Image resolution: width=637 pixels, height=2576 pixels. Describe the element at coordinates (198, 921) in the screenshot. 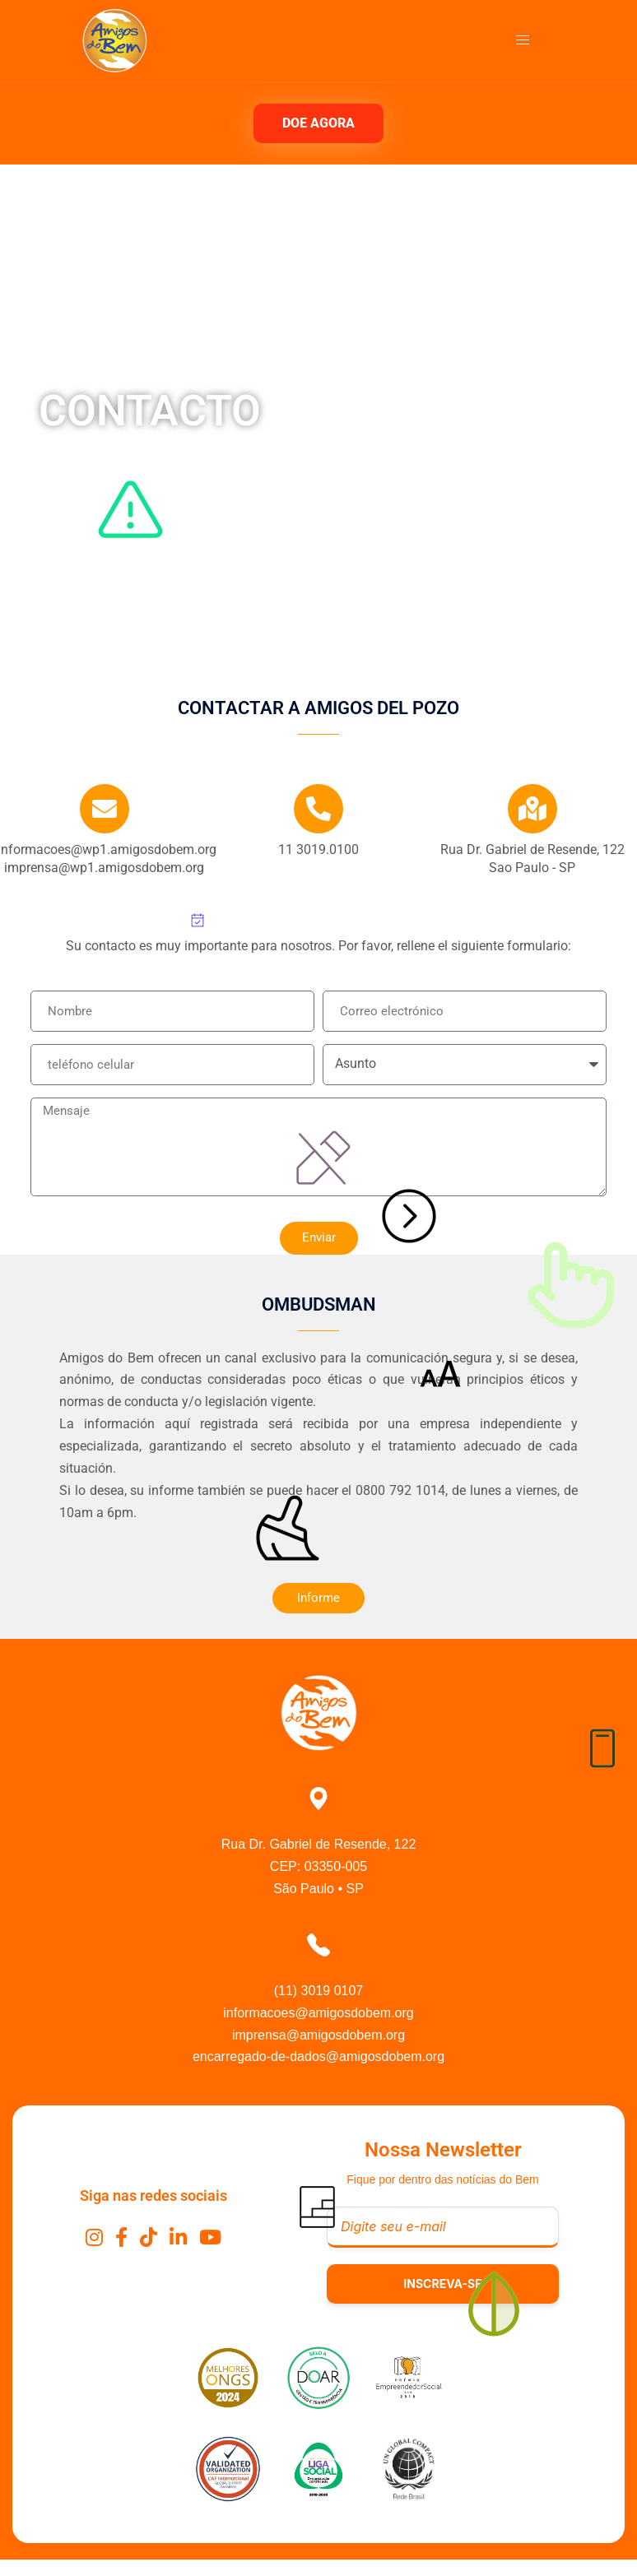

I see `confirm or schedule an appointment` at that location.